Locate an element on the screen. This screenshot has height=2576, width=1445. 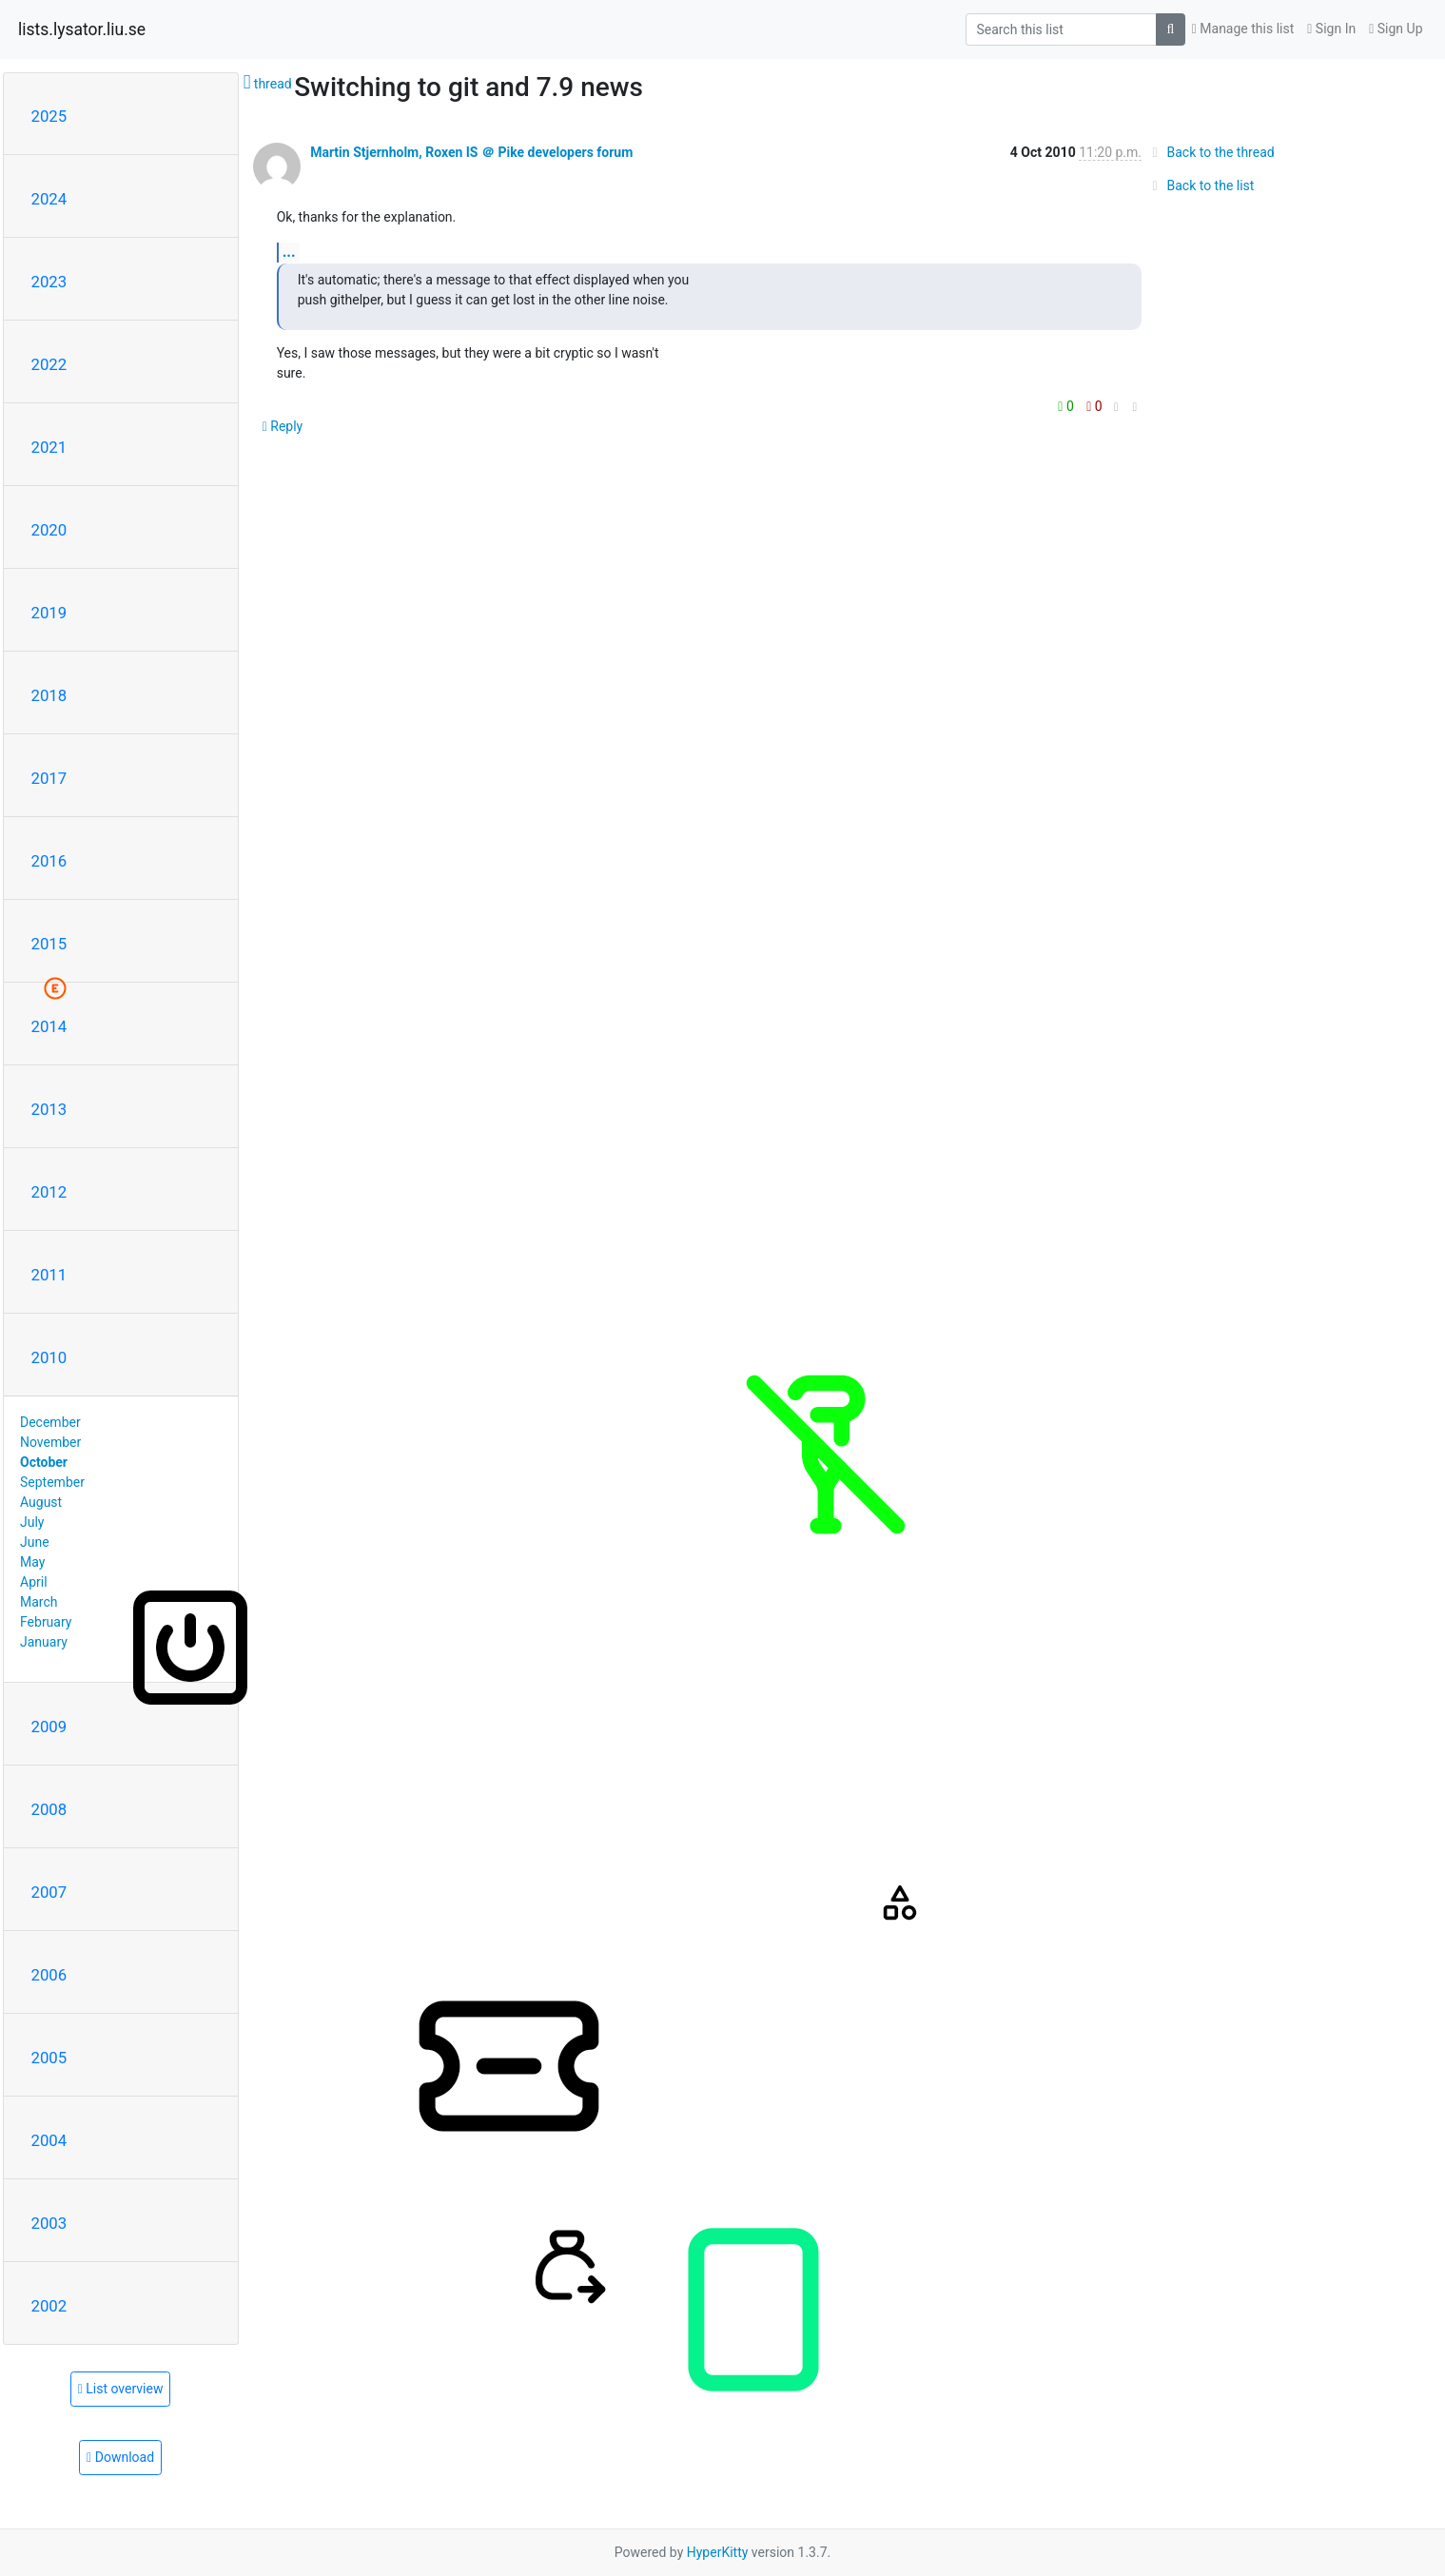
indicates crutches or mobility aid not needed is located at coordinates (826, 1454).